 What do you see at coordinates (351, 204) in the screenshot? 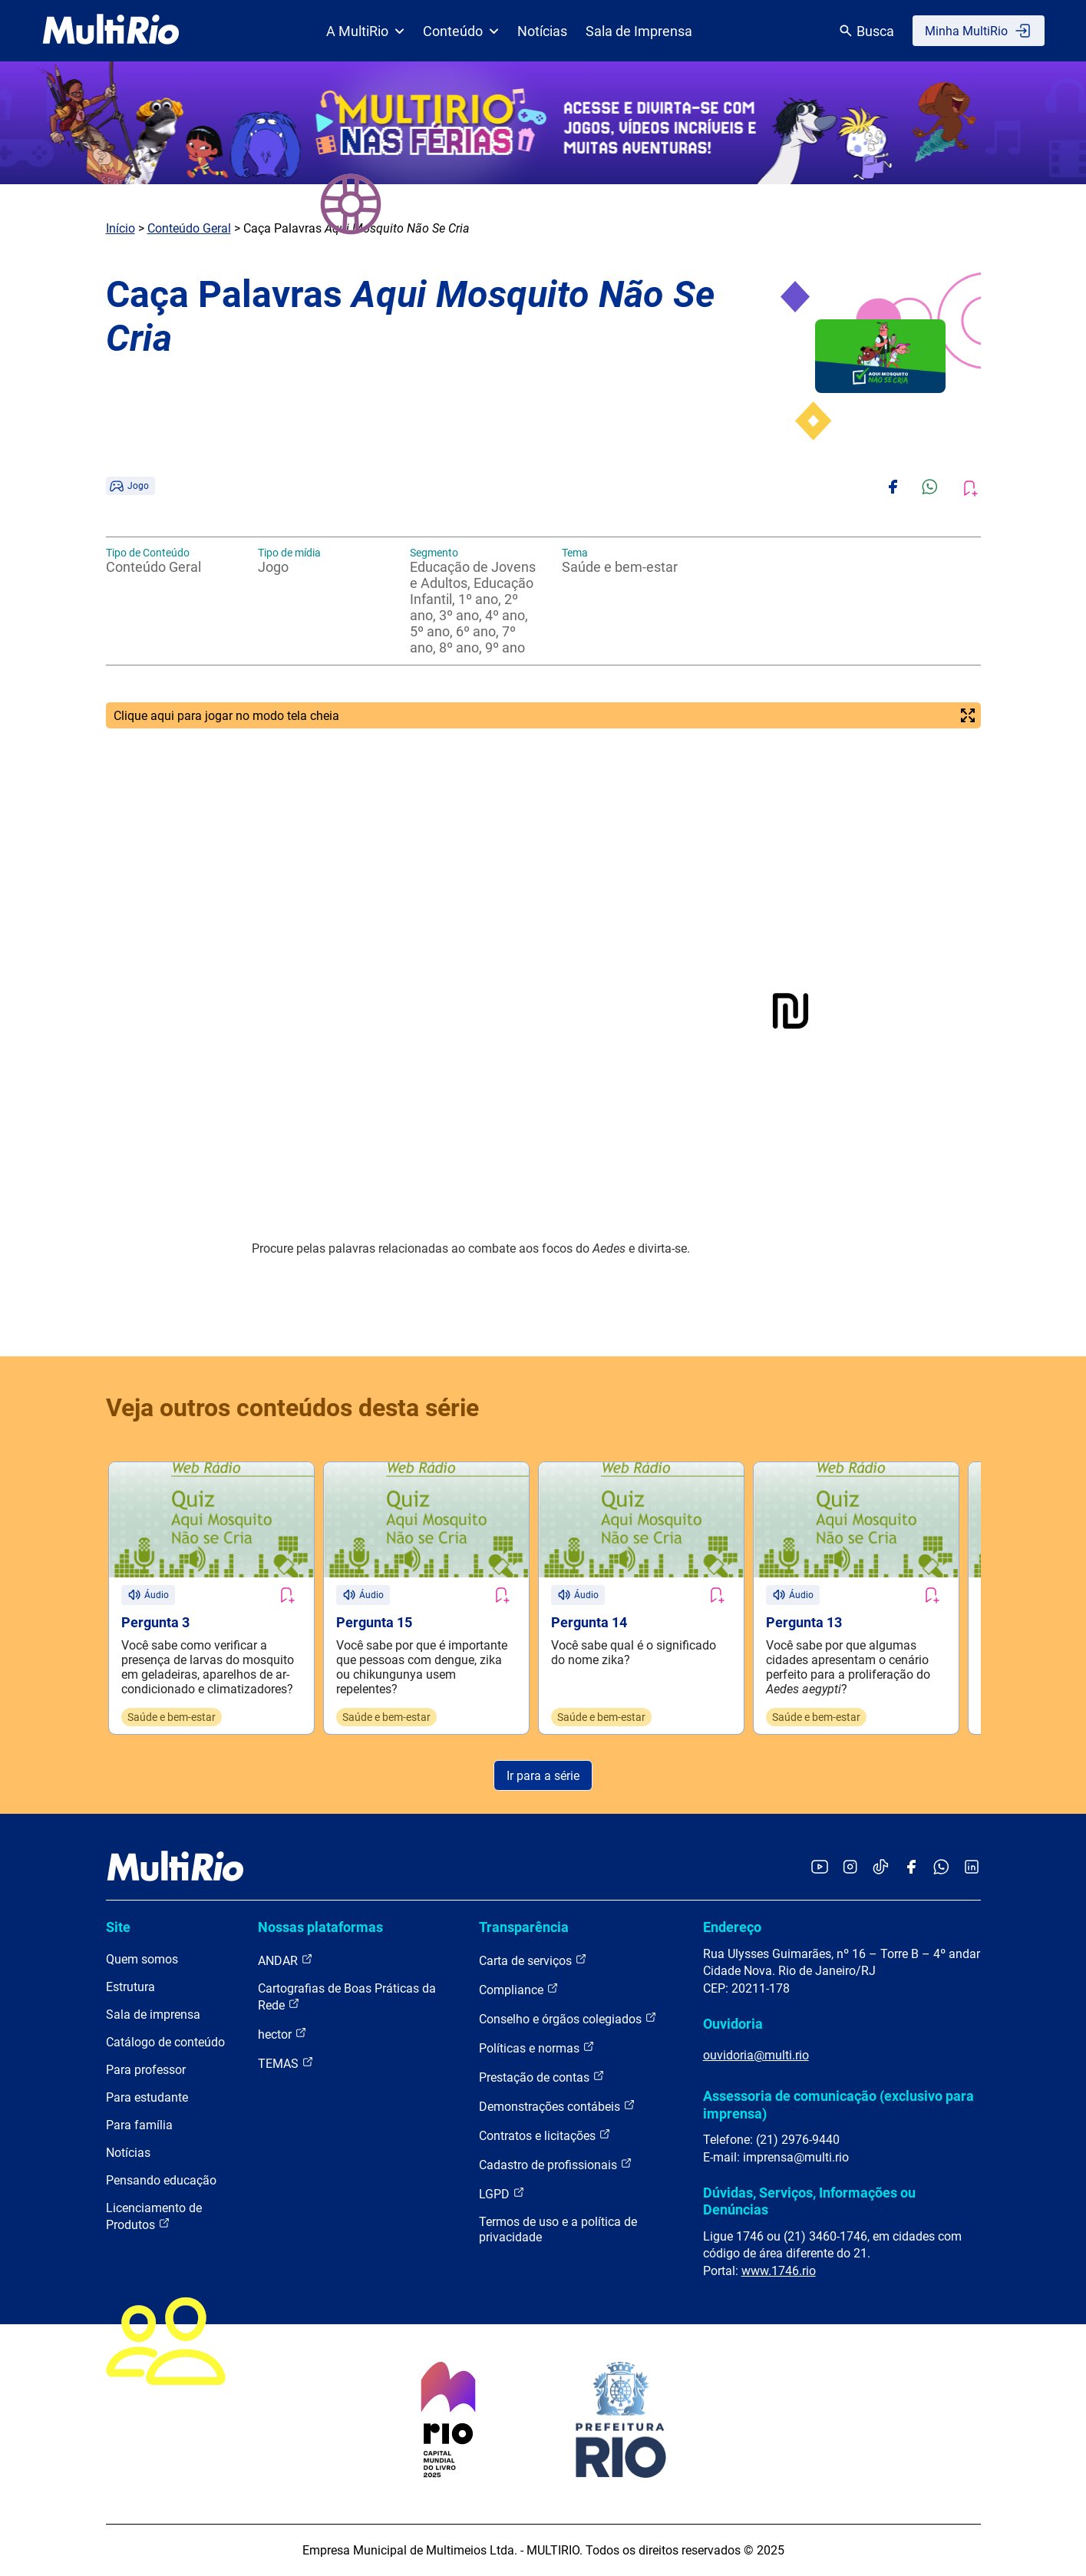
I see `access help or support center` at bounding box center [351, 204].